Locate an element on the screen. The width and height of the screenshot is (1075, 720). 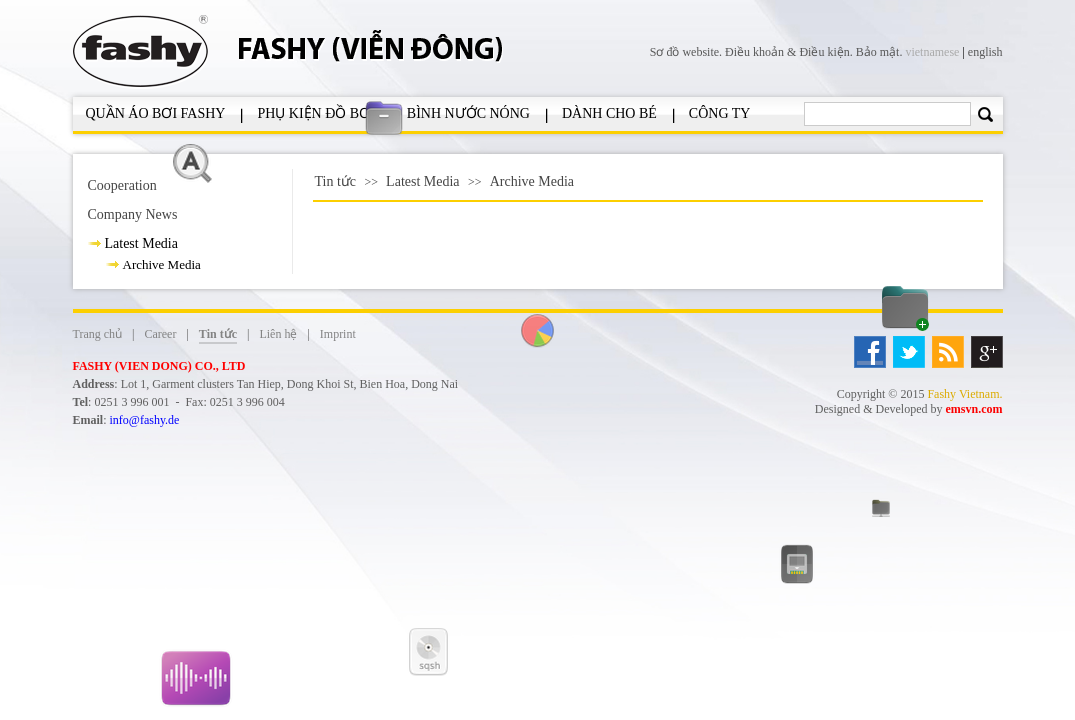
open baobab disk usage analyzer is located at coordinates (537, 330).